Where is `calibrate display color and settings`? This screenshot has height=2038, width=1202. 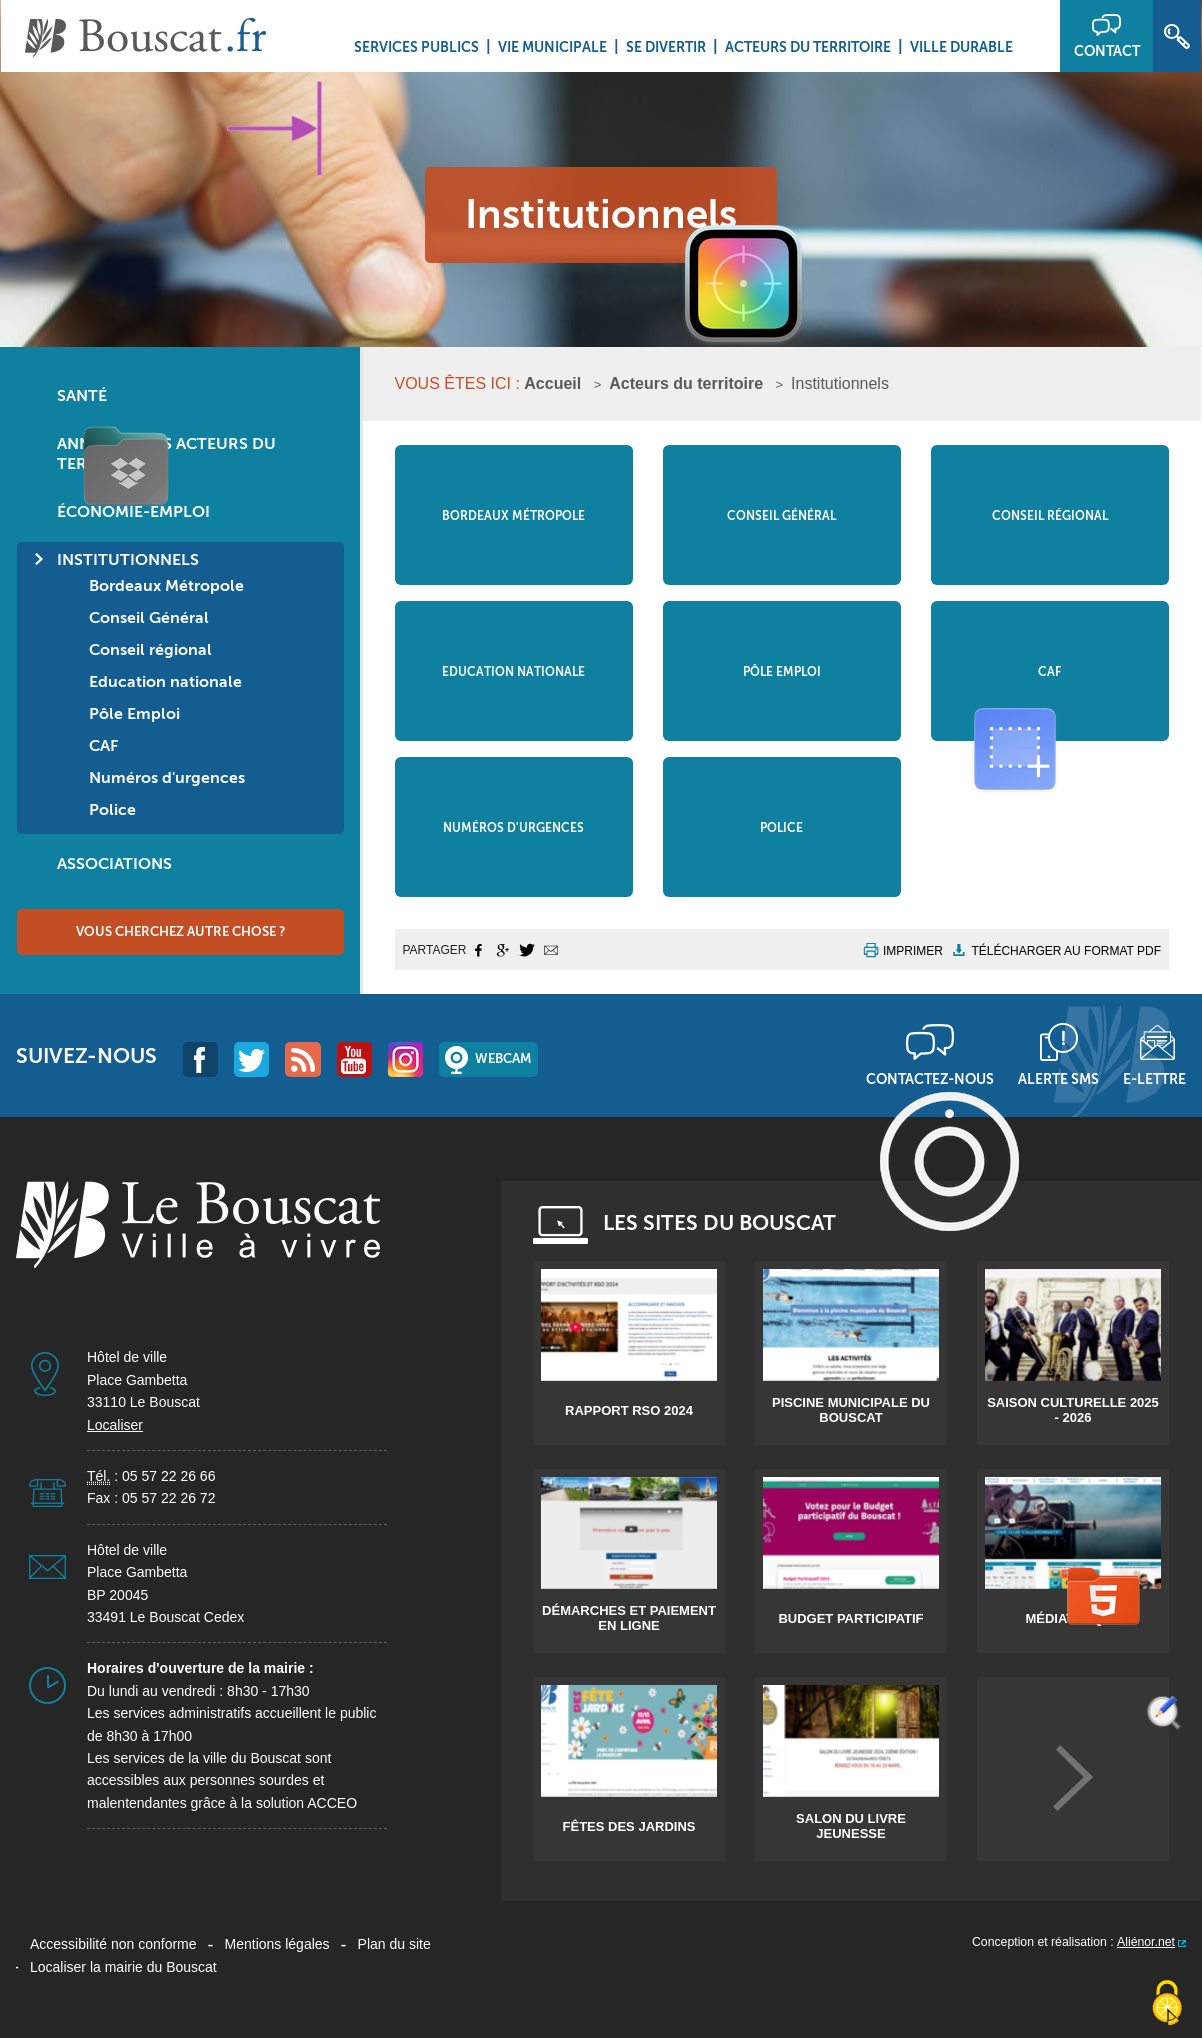 calibrate display color and settings is located at coordinates (743, 283).